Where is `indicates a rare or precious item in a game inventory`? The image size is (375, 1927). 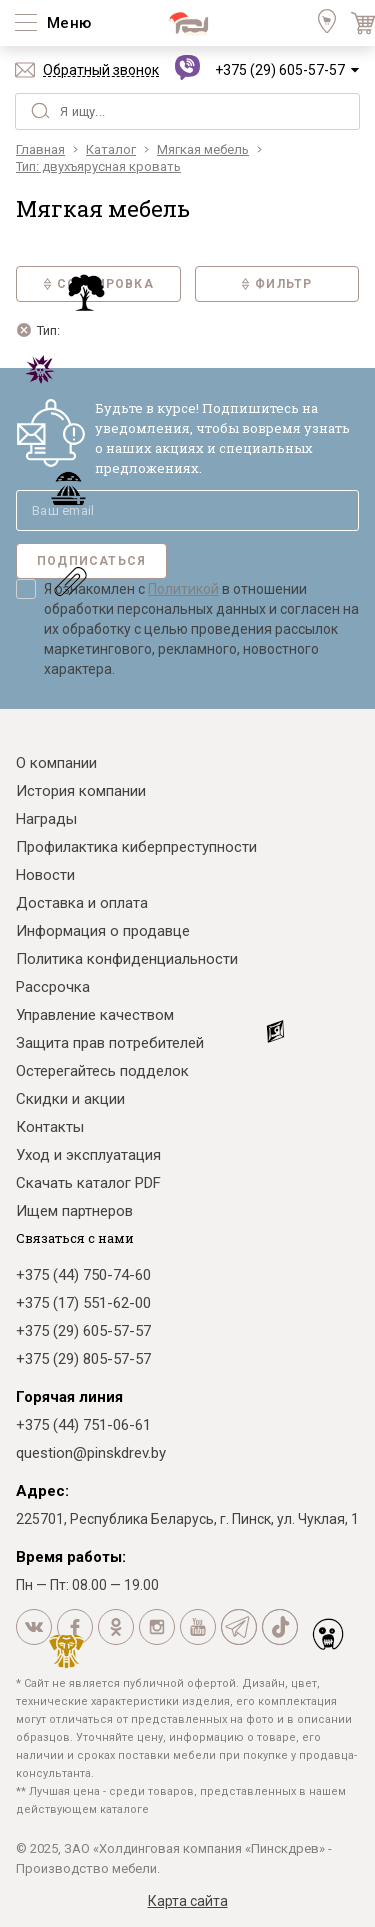 indicates a rare or precious item in a game inventory is located at coordinates (275, 1031).